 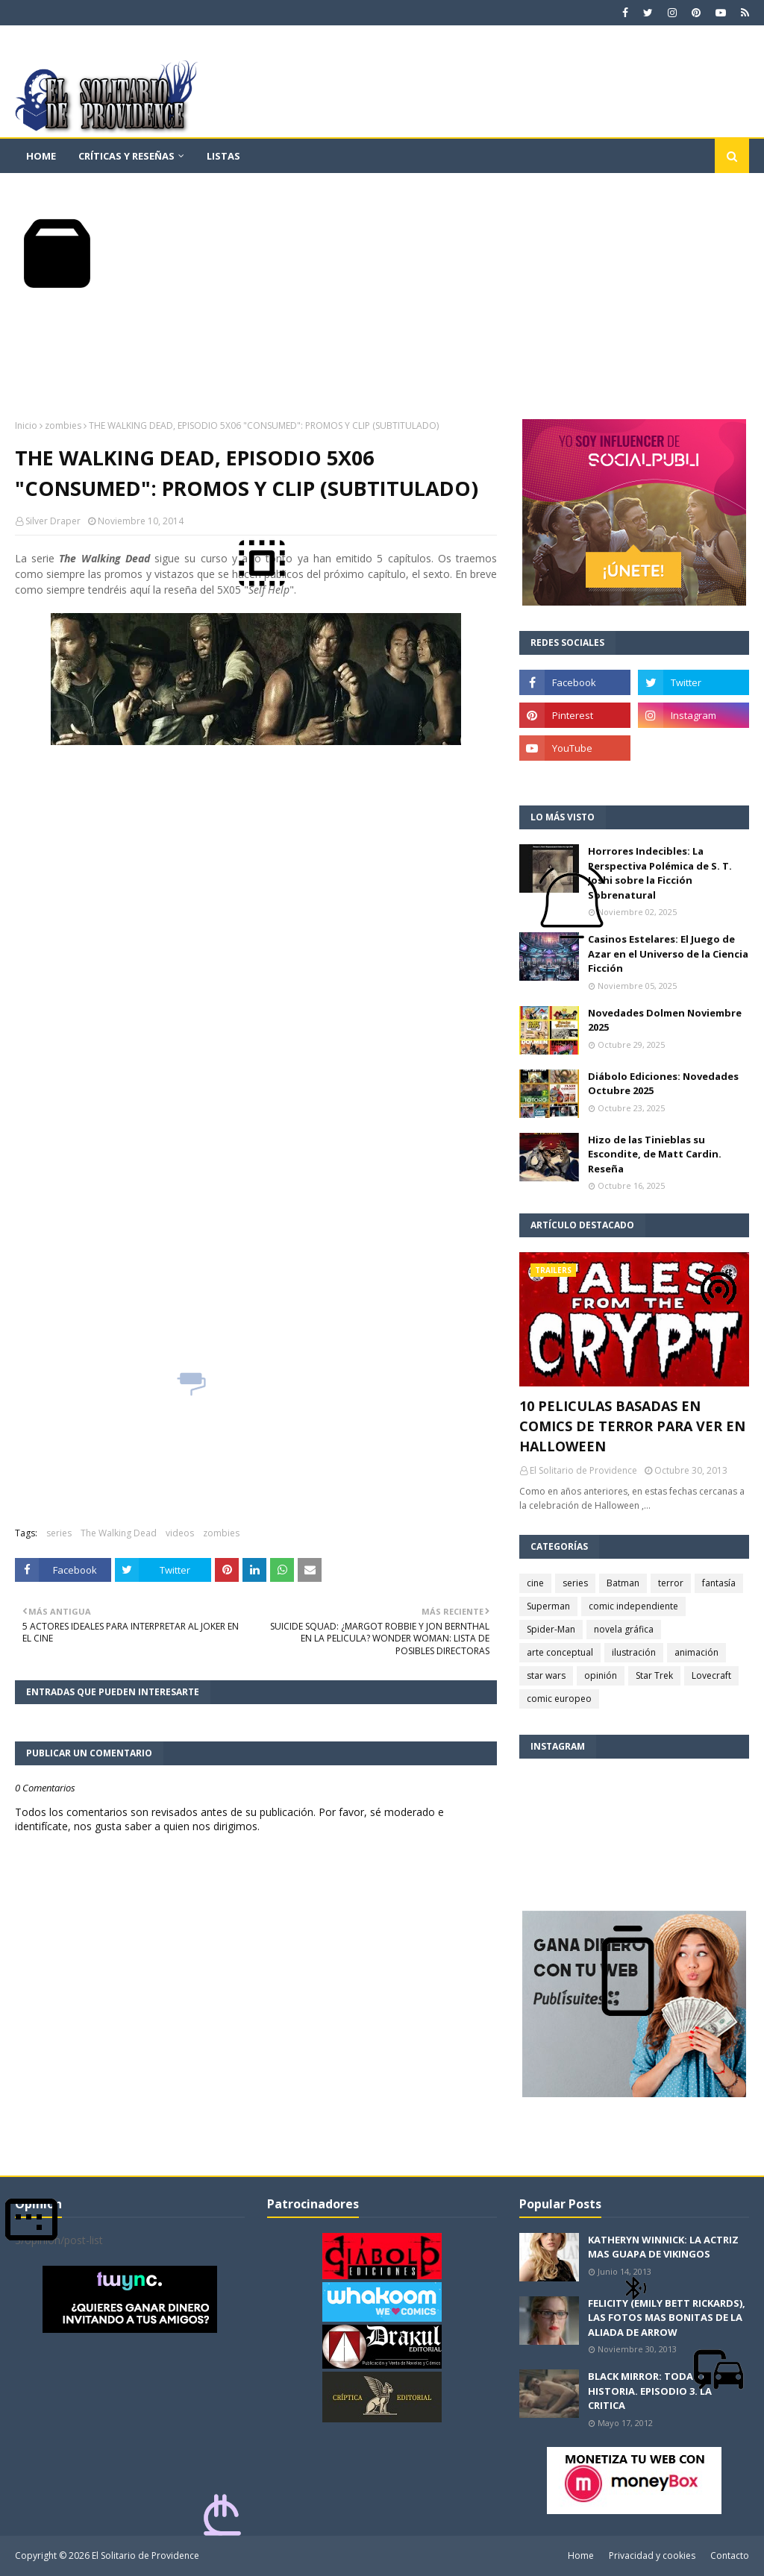 I want to click on indicates georgian lari currency, so click(x=222, y=2515).